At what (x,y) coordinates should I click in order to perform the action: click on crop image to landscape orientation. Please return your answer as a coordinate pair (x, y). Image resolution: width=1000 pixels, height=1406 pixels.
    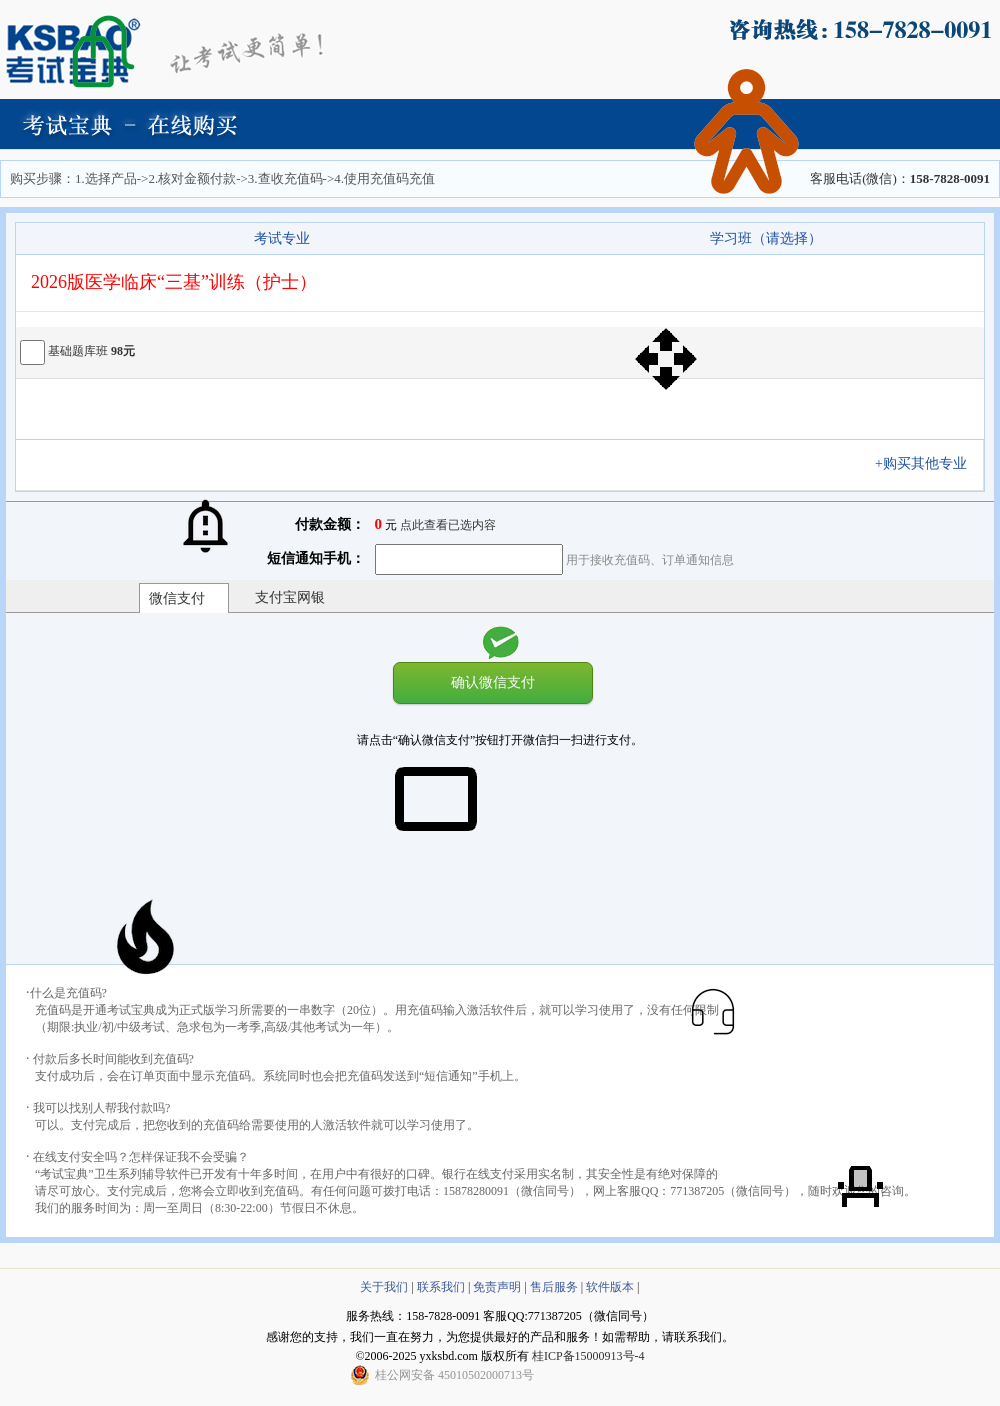
    Looking at the image, I should click on (436, 799).